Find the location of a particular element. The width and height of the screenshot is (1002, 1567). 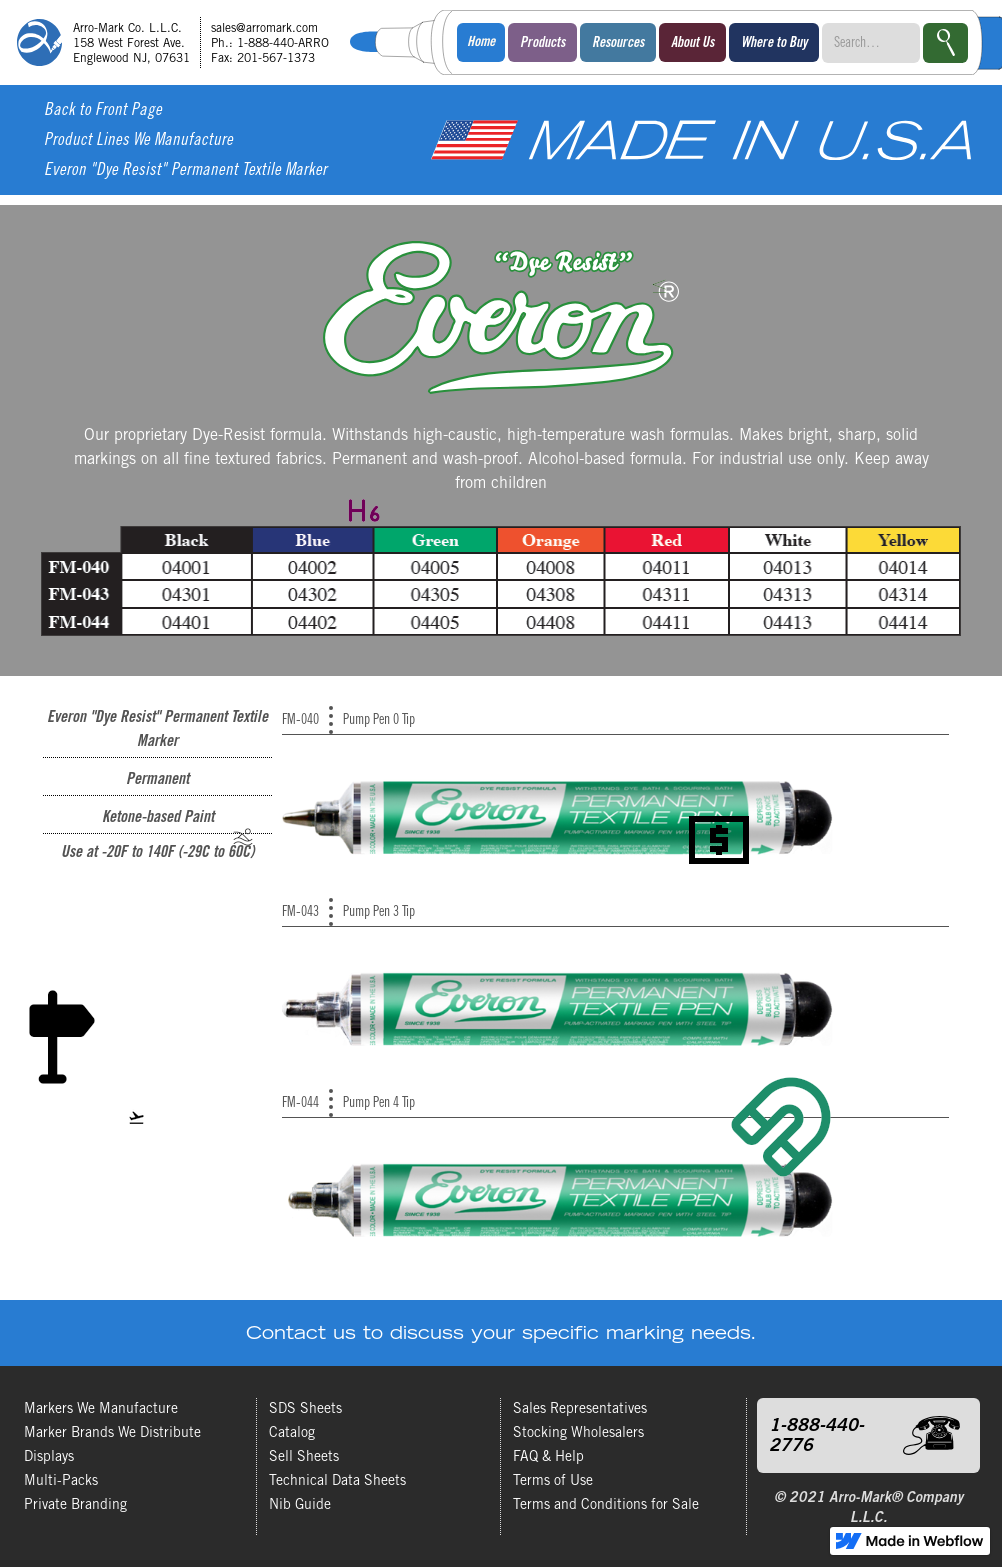

less than or equal to mathematical operator is located at coordinates (659, 286).